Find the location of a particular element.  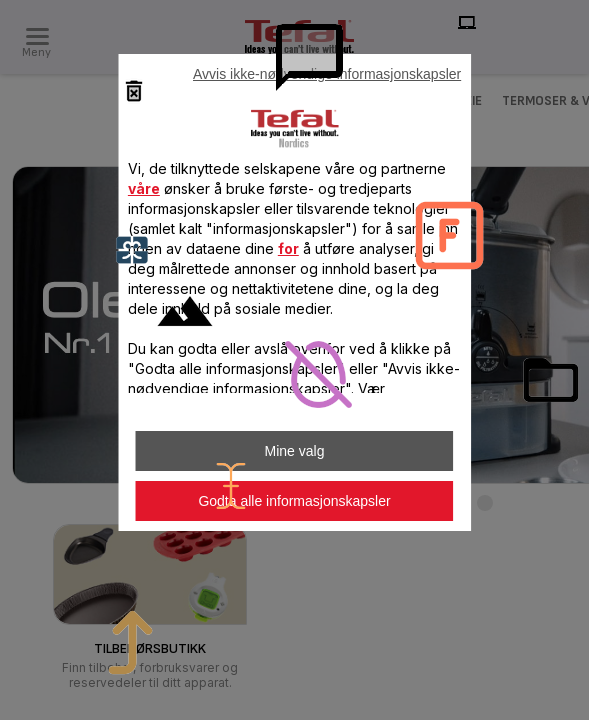

indicates egg-free or no eggs is located at coordinates (318, 374).